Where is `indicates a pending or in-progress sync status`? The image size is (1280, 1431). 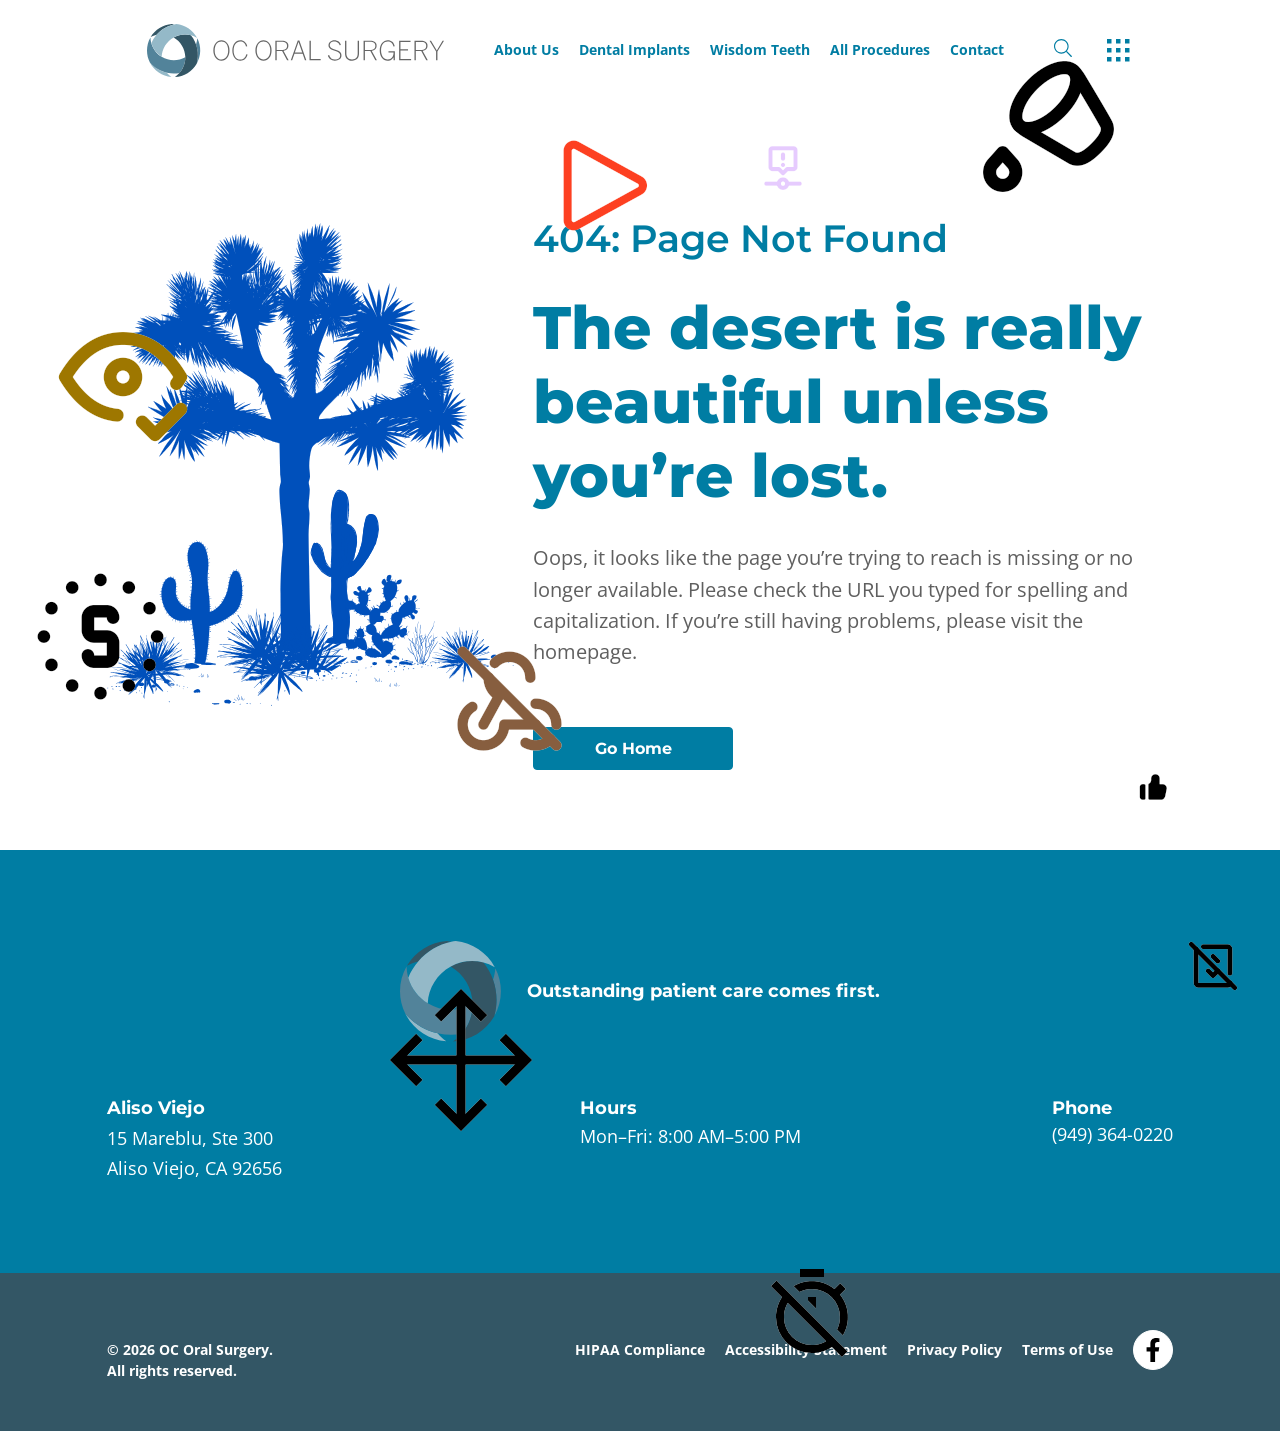
indicates a pending or in-progress sync status is located at coordinates (100, 636).